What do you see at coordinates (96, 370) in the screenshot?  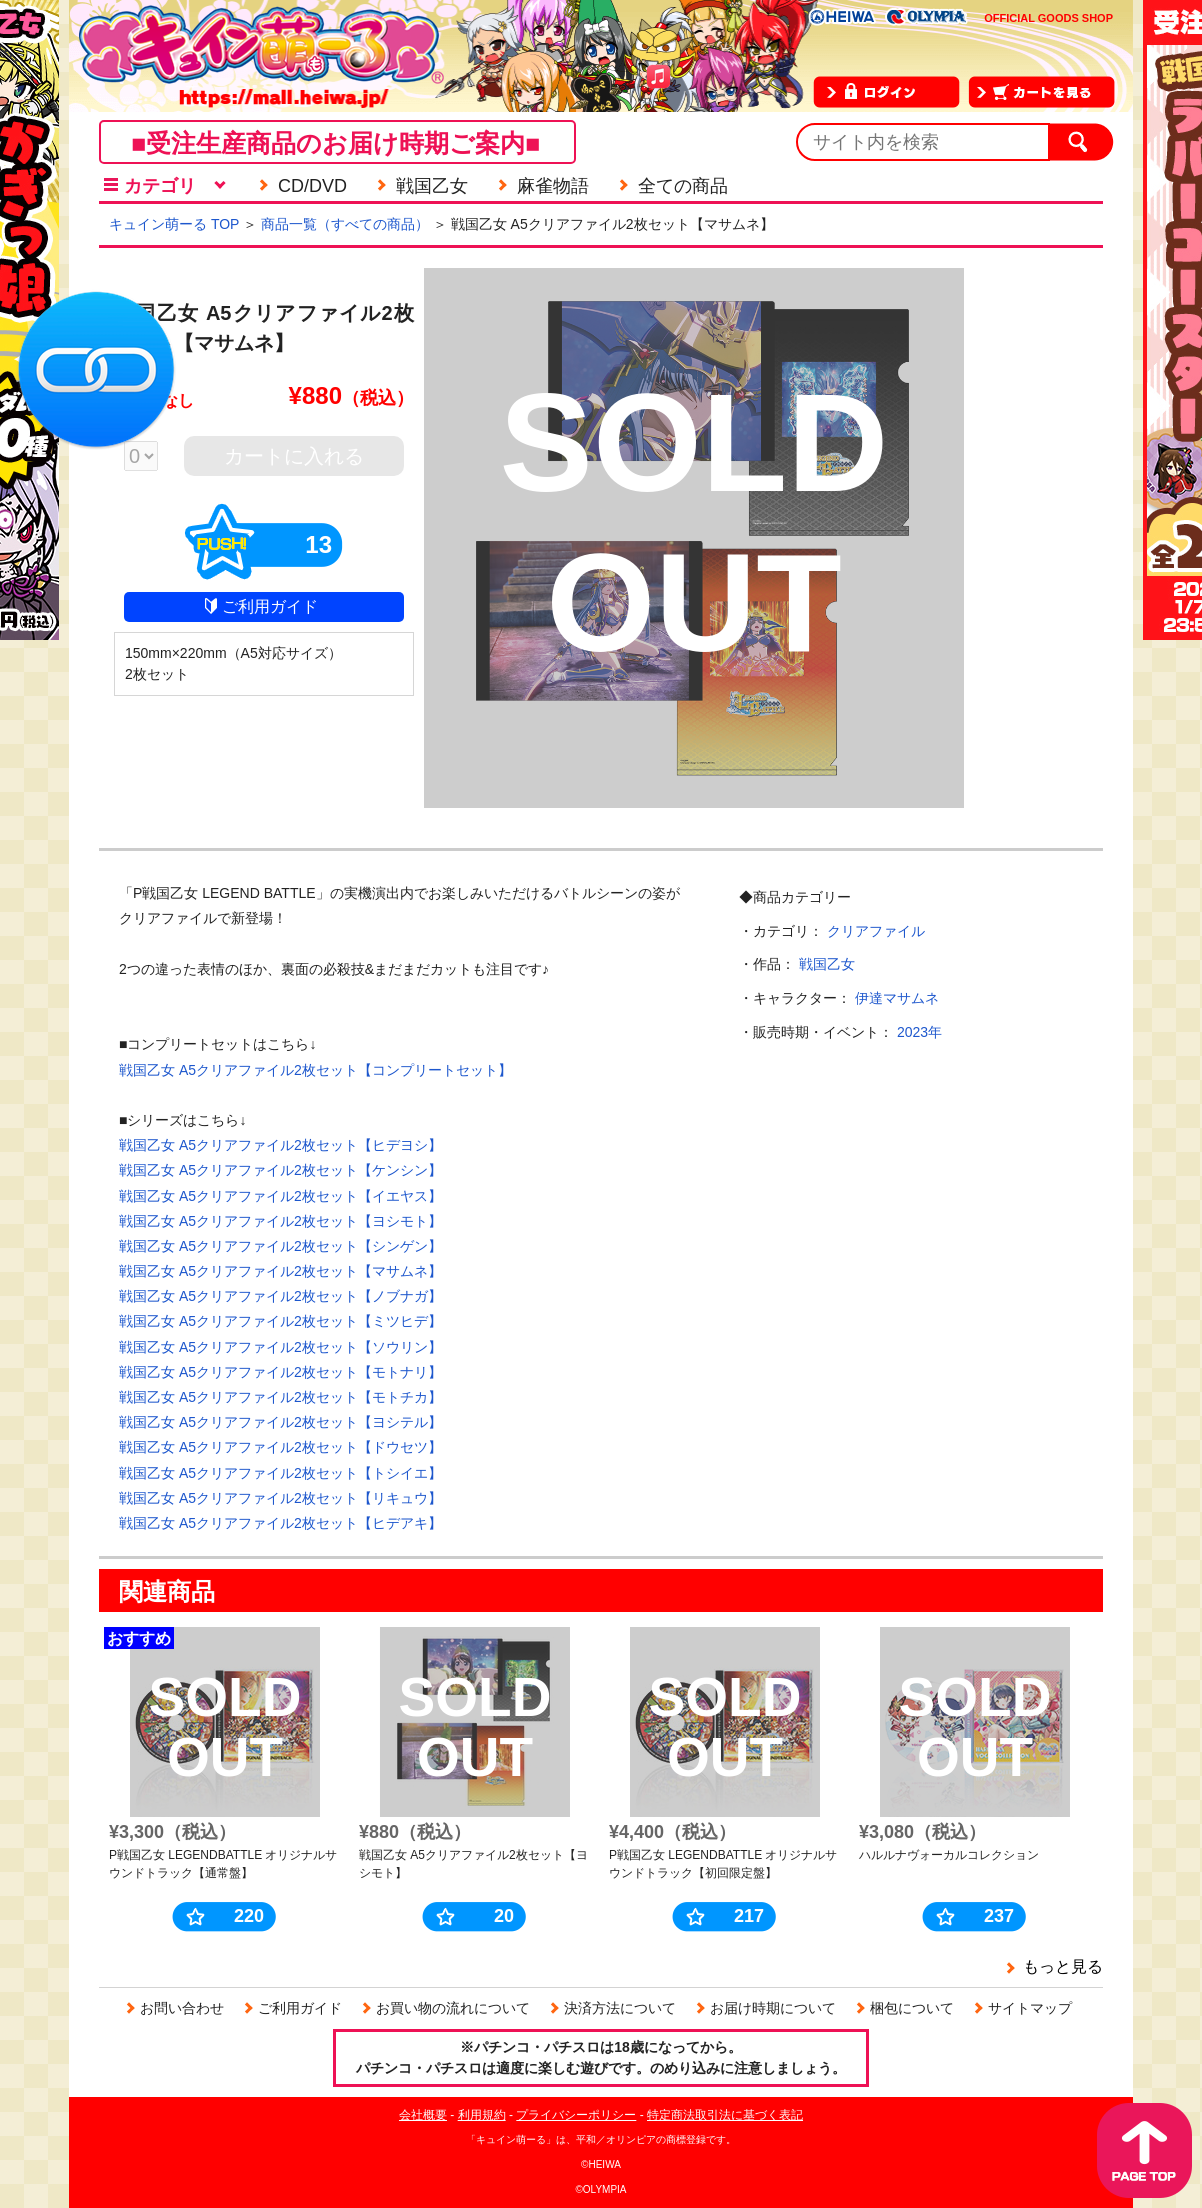 I see `manage paired bluetooth devices` at bounding box center [96, 370].